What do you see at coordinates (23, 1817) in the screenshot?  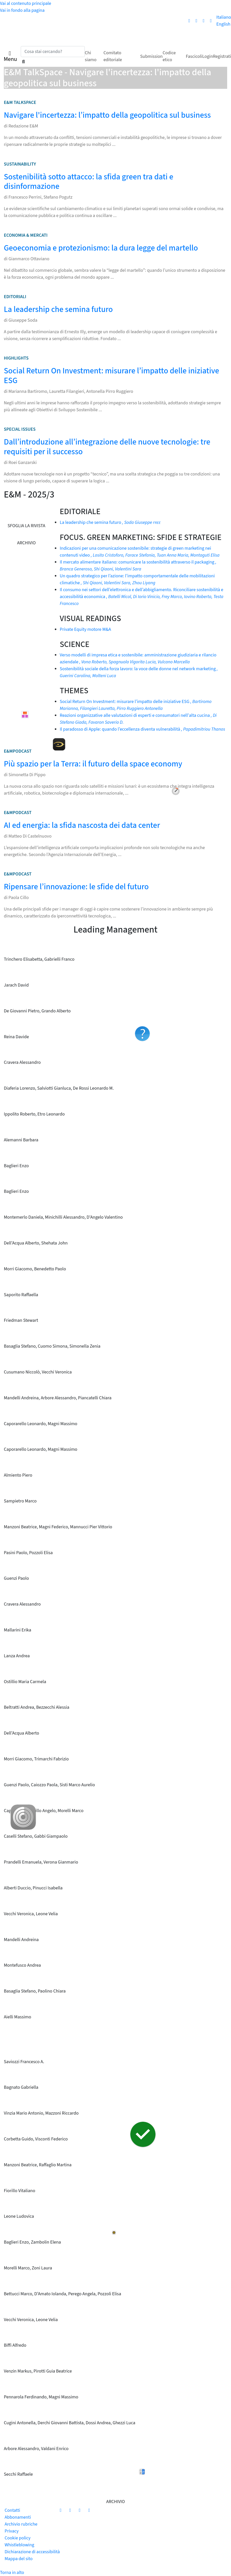 I see `open the Fitness app` at bounding box center [23, 1817].